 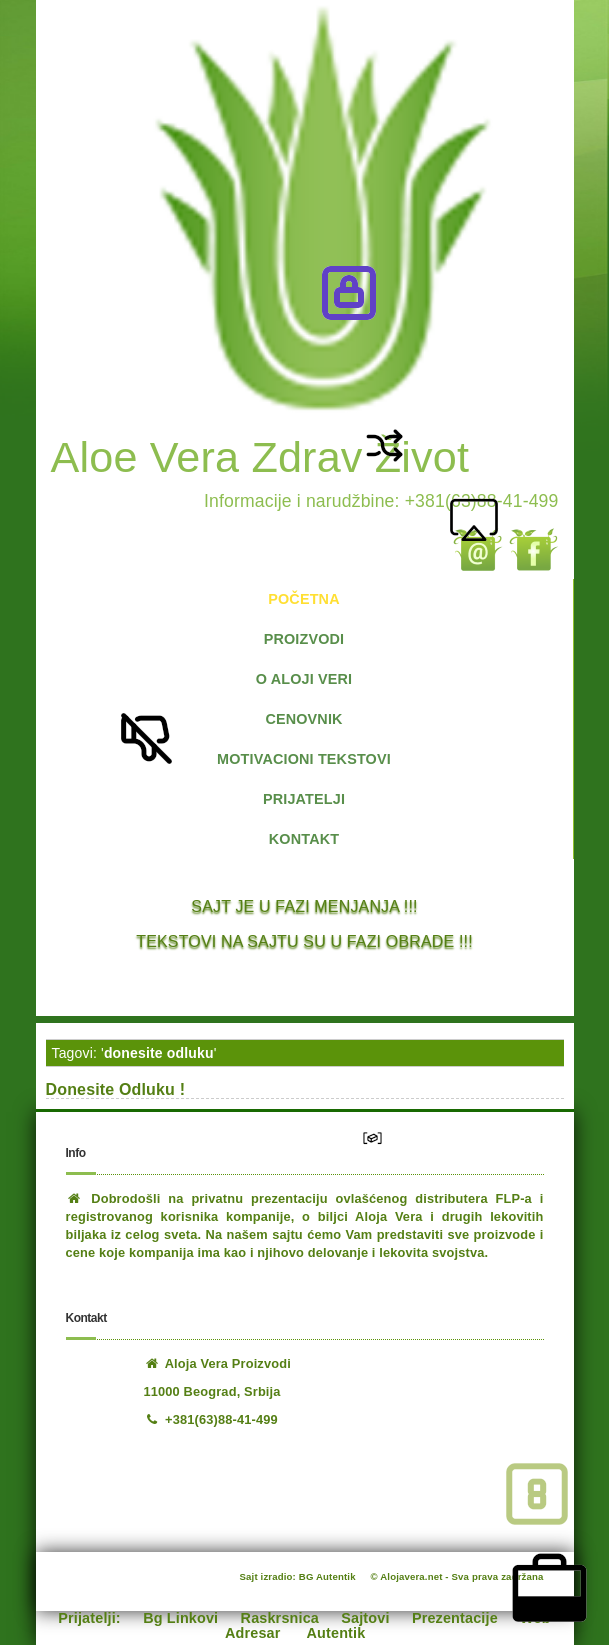 What do you see at coordinates (372, 1137) in the screenshot?
I see `view variable symbol in code editor` at bounding box center [372, 1137].